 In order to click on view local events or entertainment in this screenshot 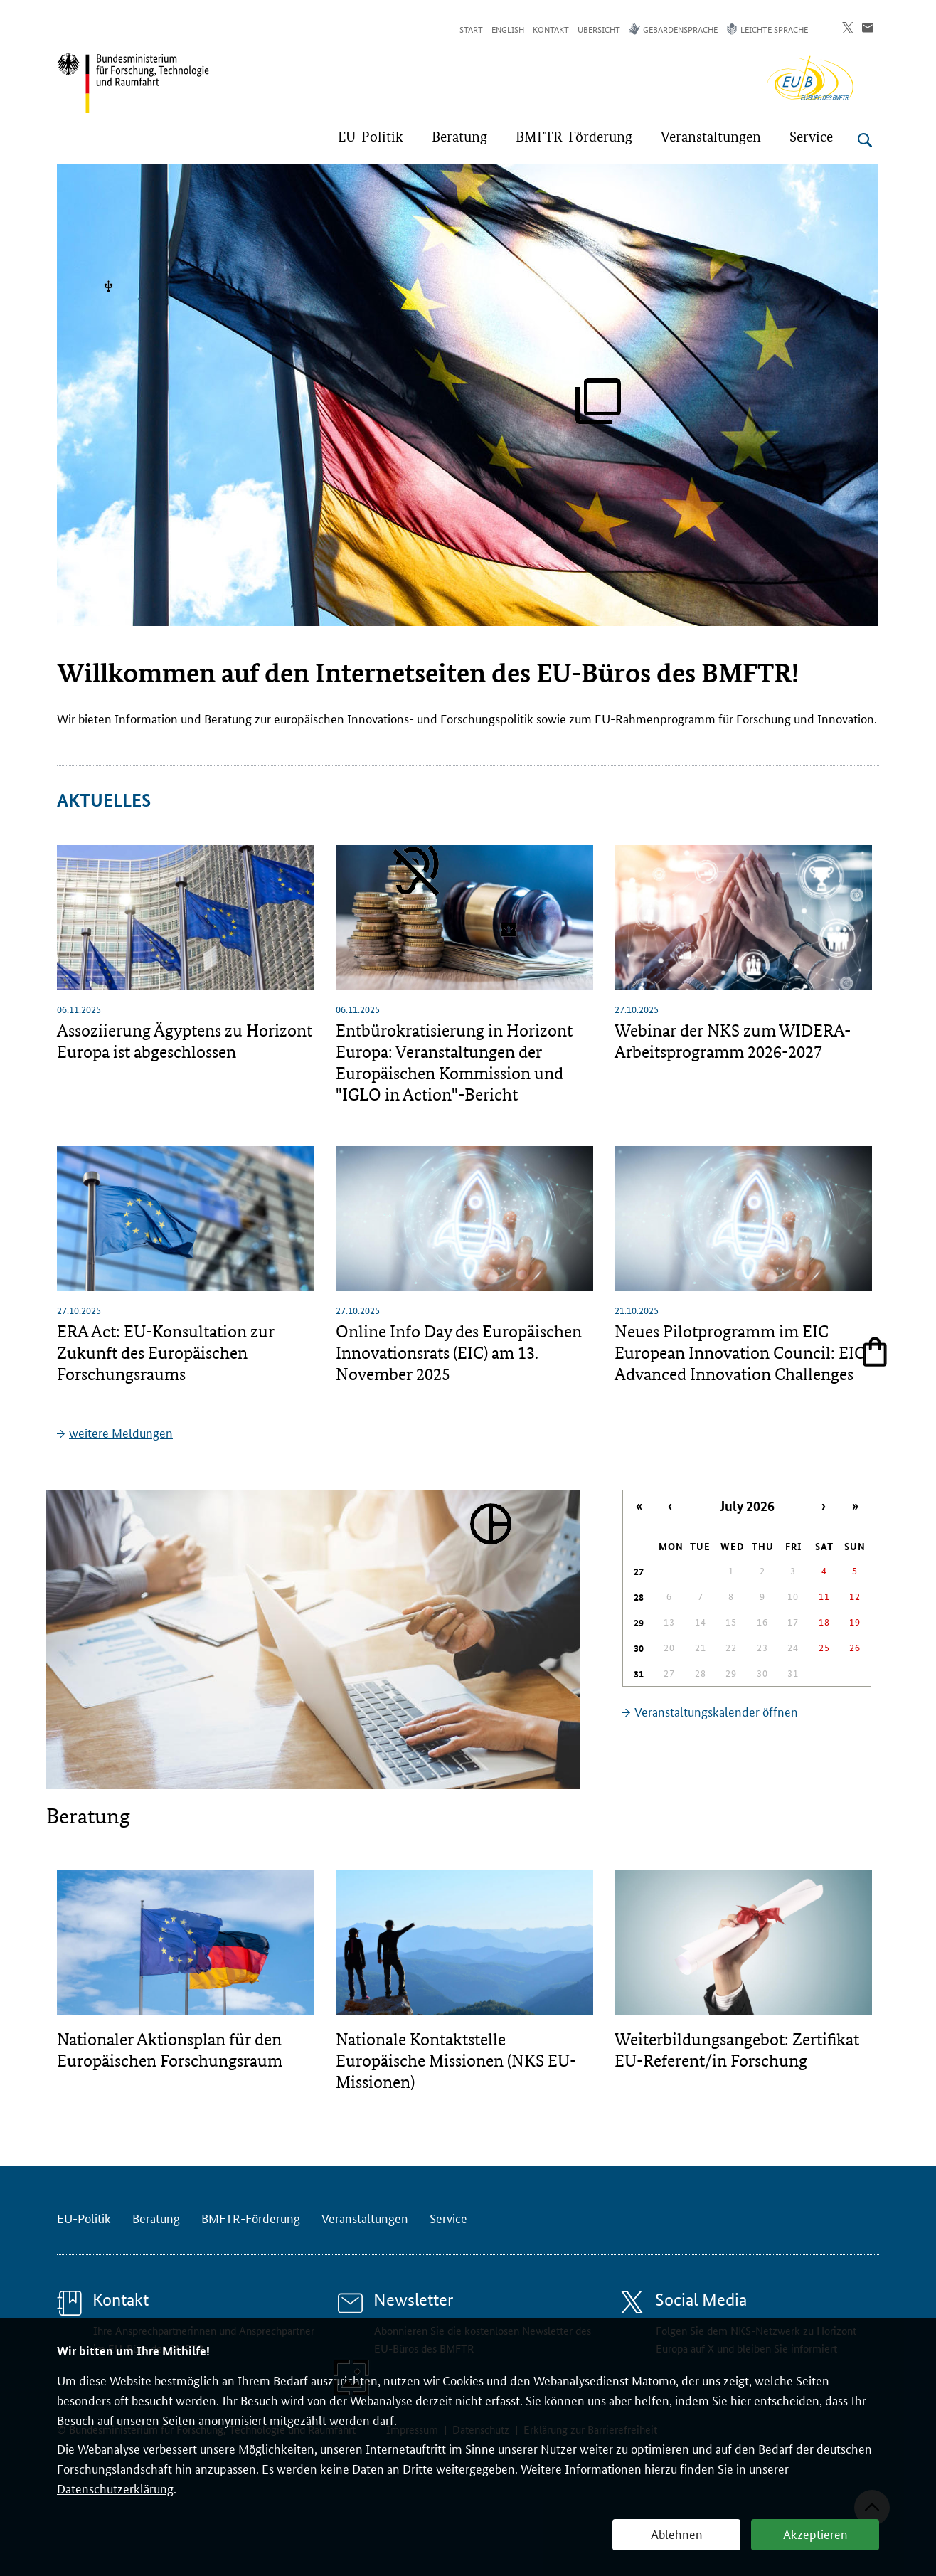, I will do `click(509, 930)`.